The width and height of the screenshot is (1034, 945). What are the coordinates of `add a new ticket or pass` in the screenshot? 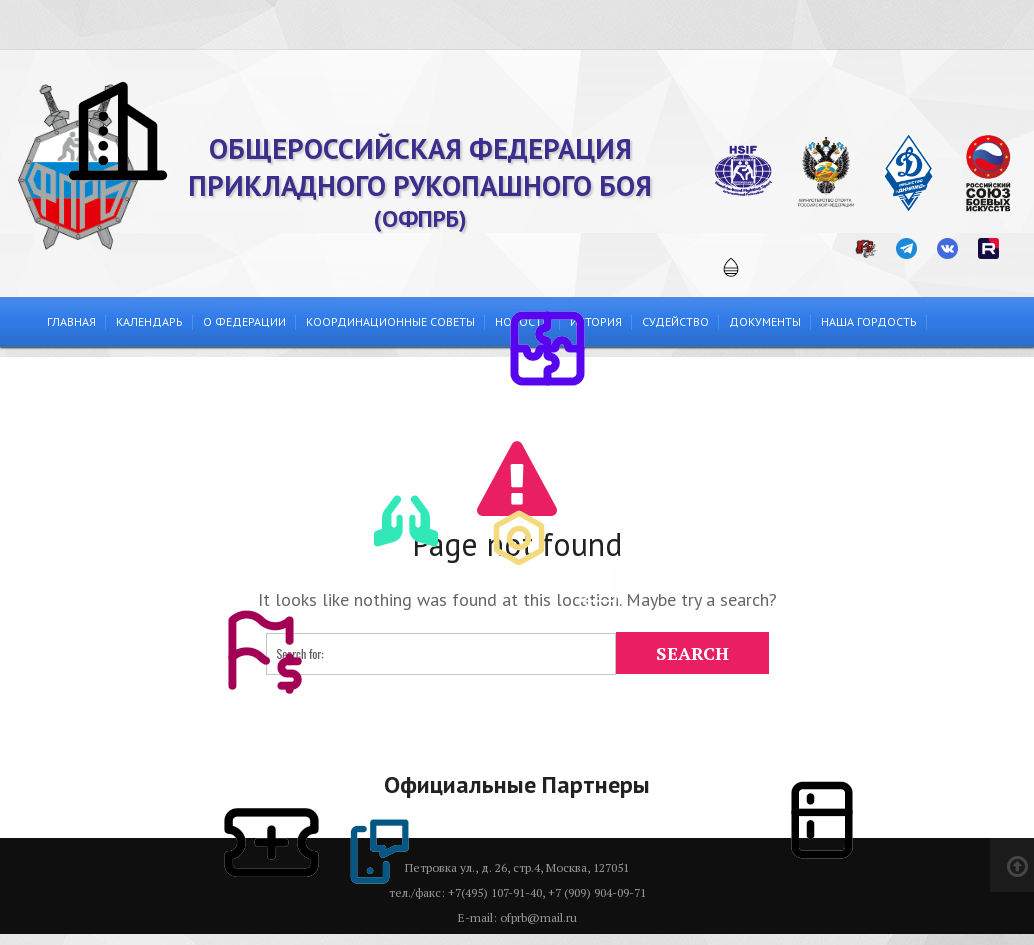 It's located at (271, 842).